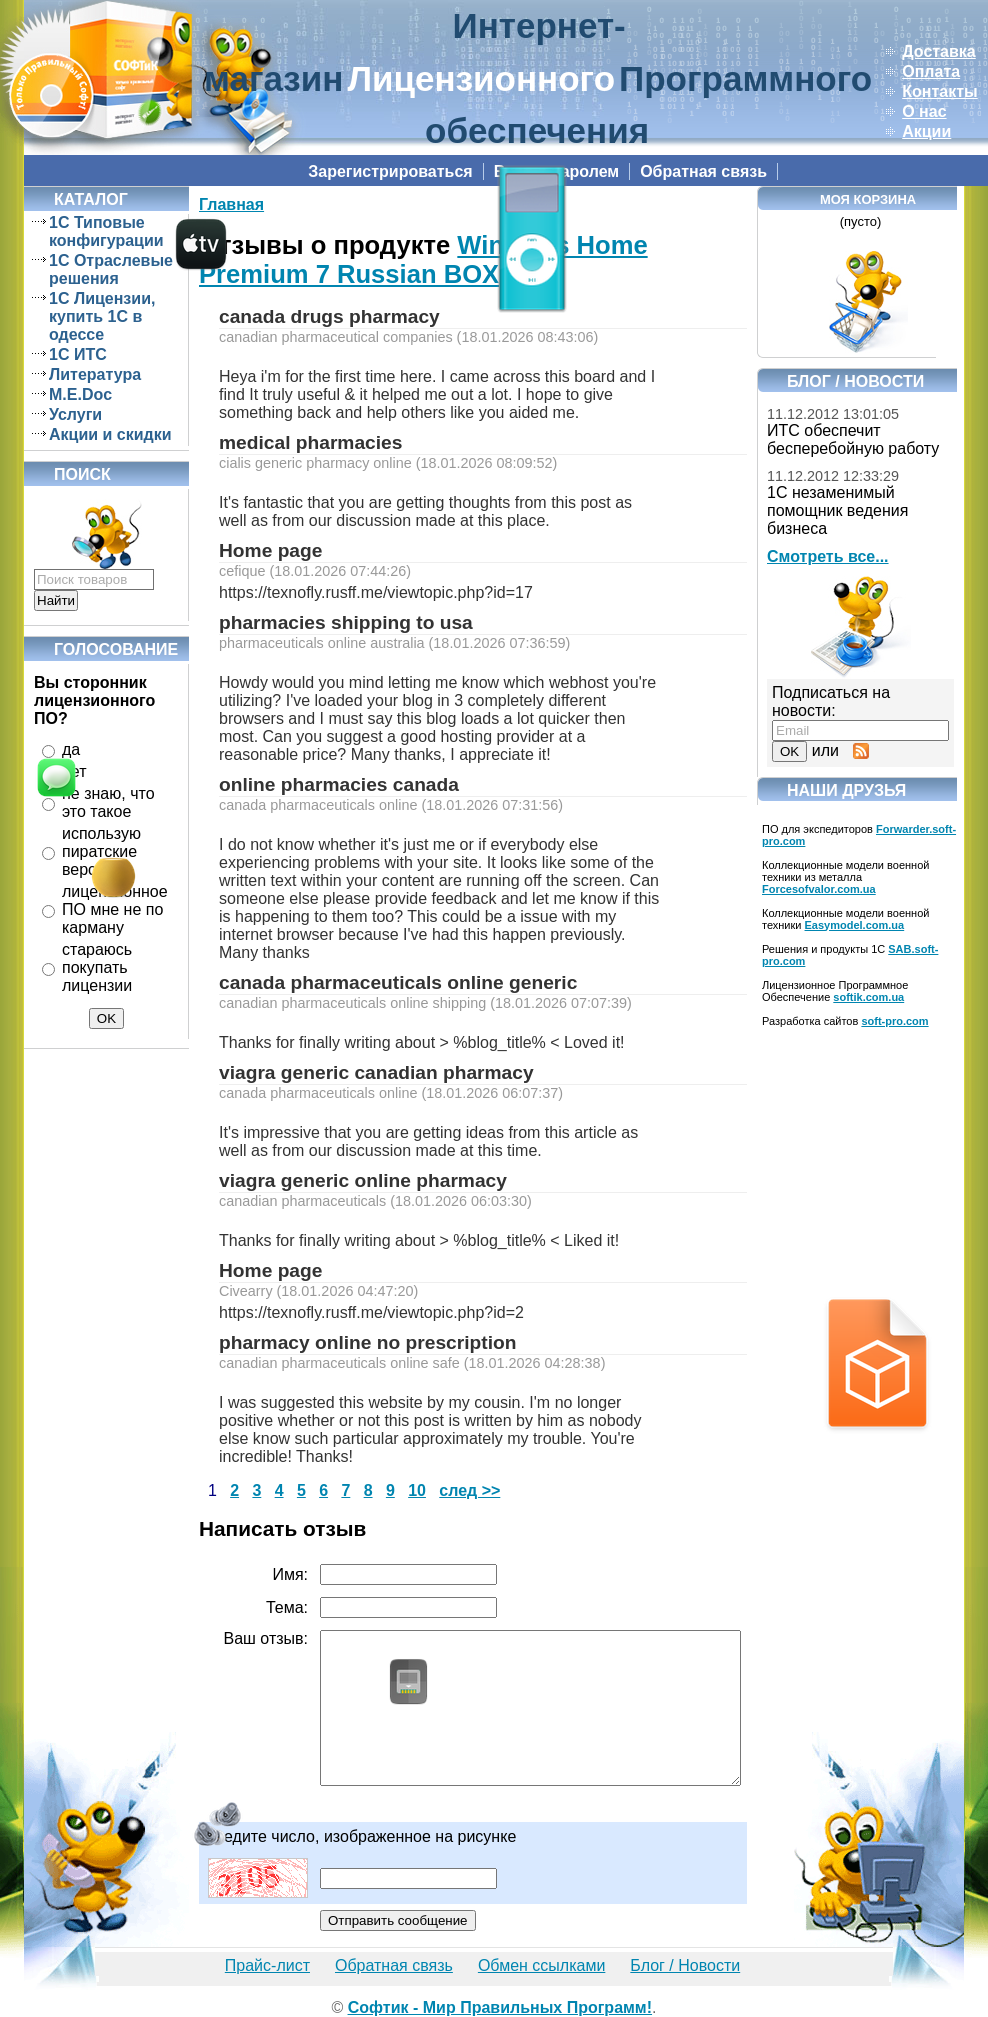 Image resolution: width=988 pixels, height=2017 pixels. What do you see at coordinates (56, 777) in the screenshot?
I see `open the messages app` at bounding box center [56, 777].